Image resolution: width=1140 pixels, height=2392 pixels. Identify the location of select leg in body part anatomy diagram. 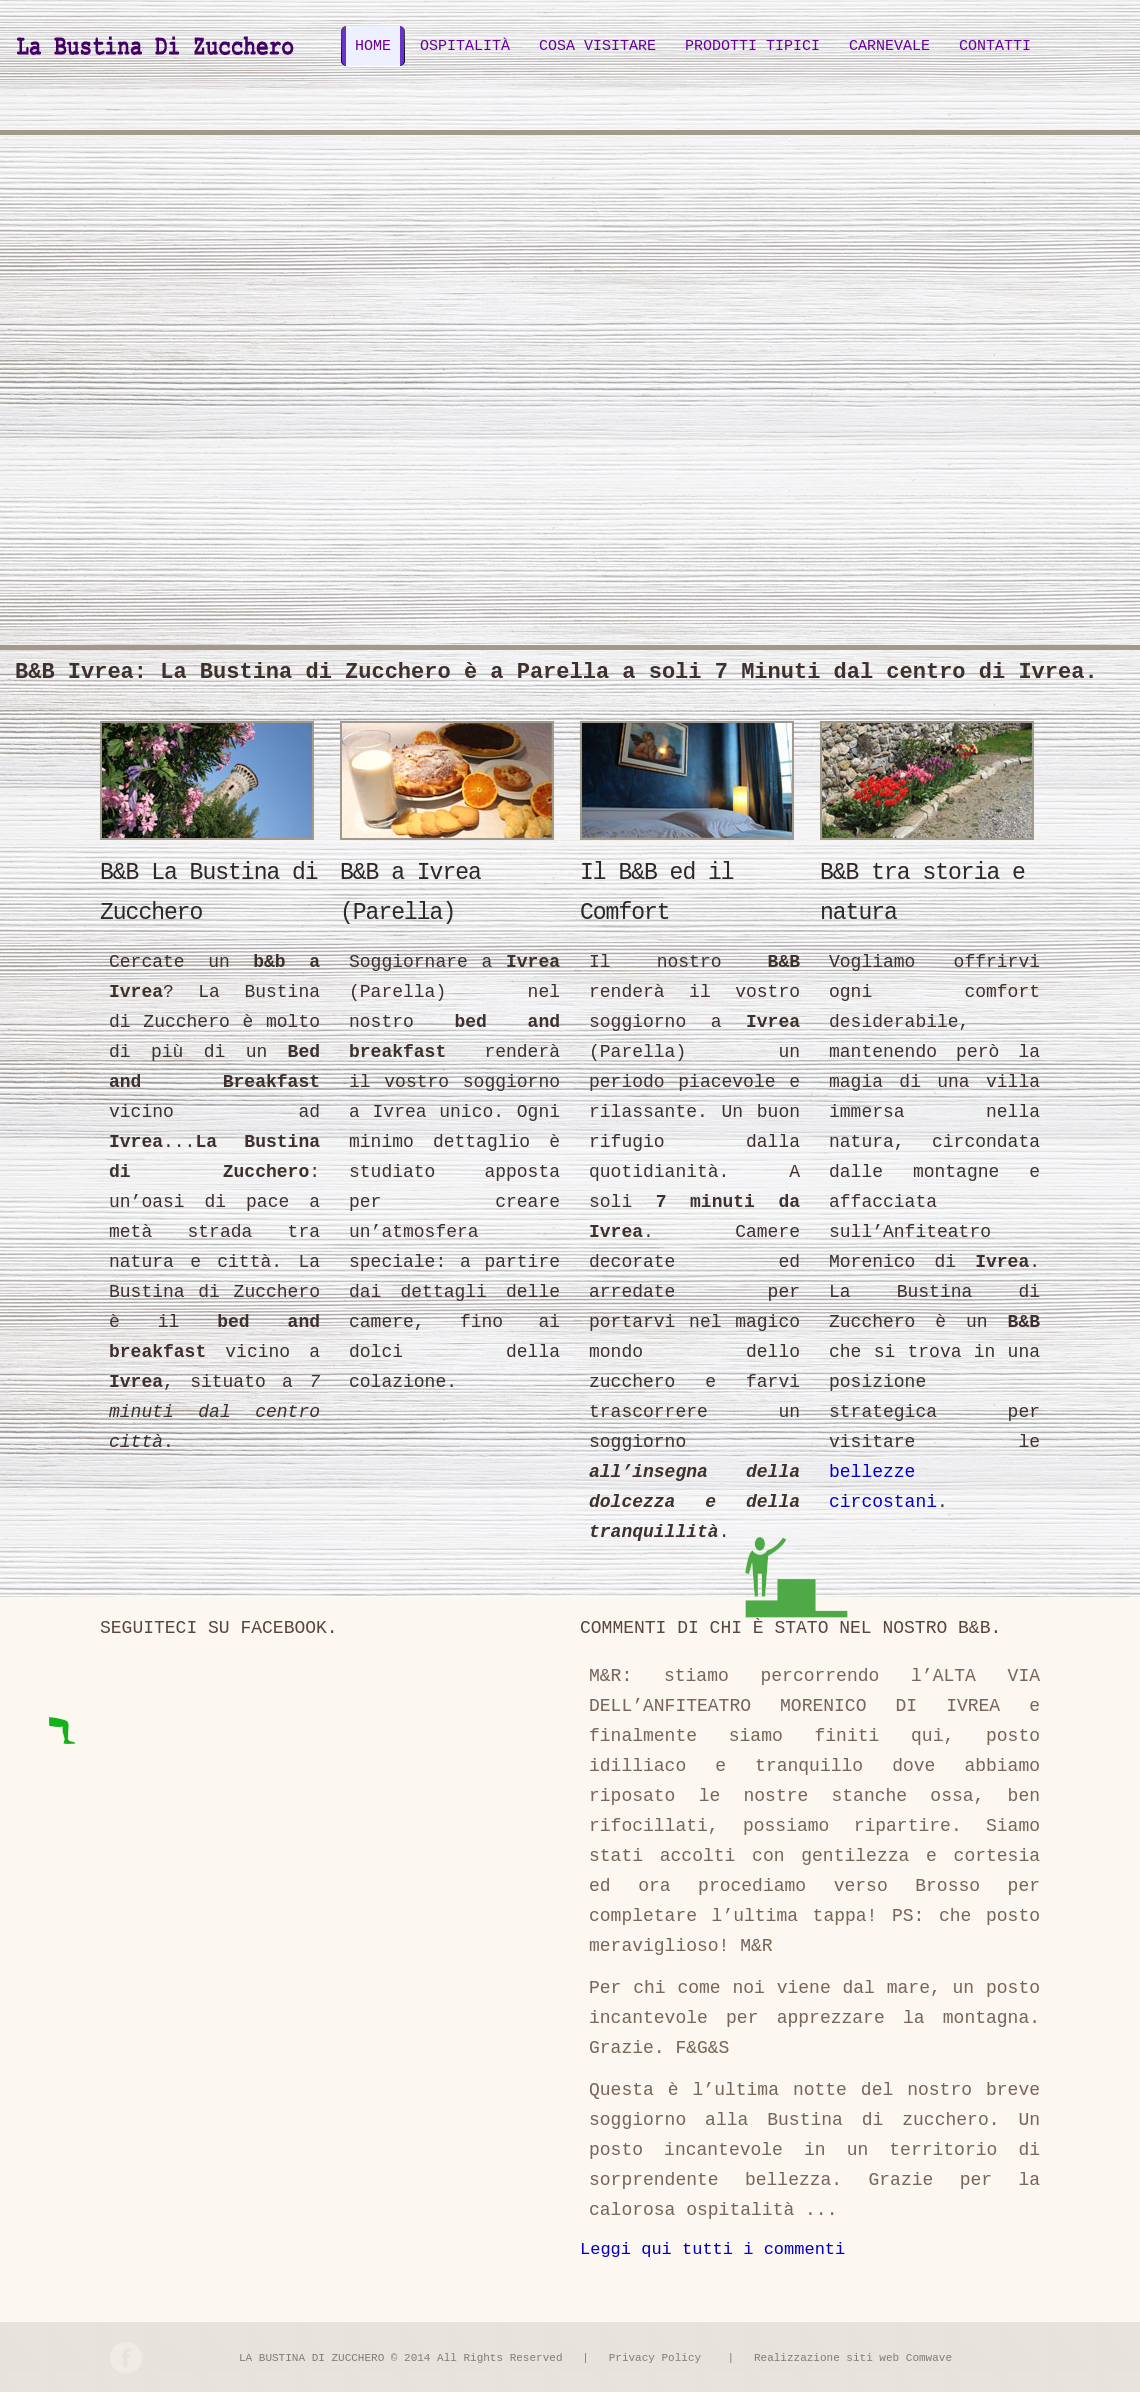
(62, 1730).